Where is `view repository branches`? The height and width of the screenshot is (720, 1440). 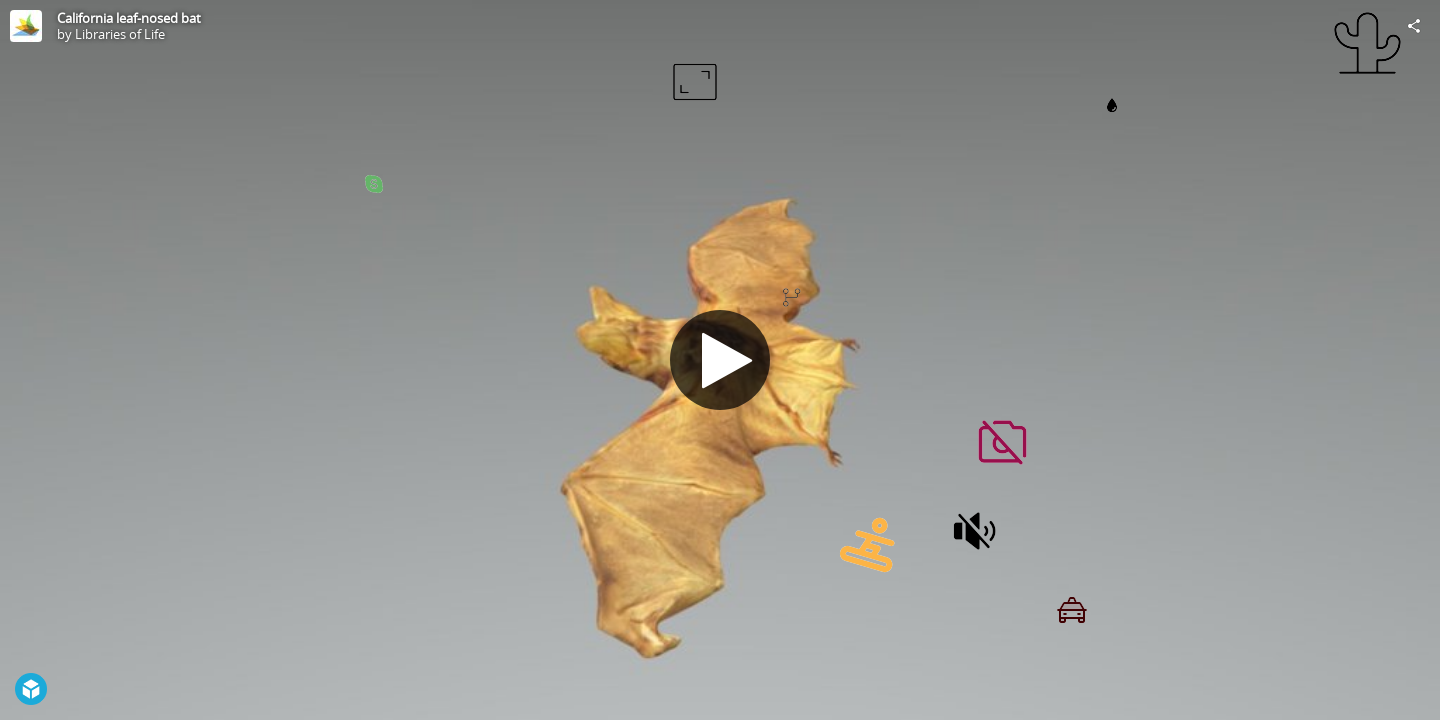 view repository branches is located at coordinates (790, 297).